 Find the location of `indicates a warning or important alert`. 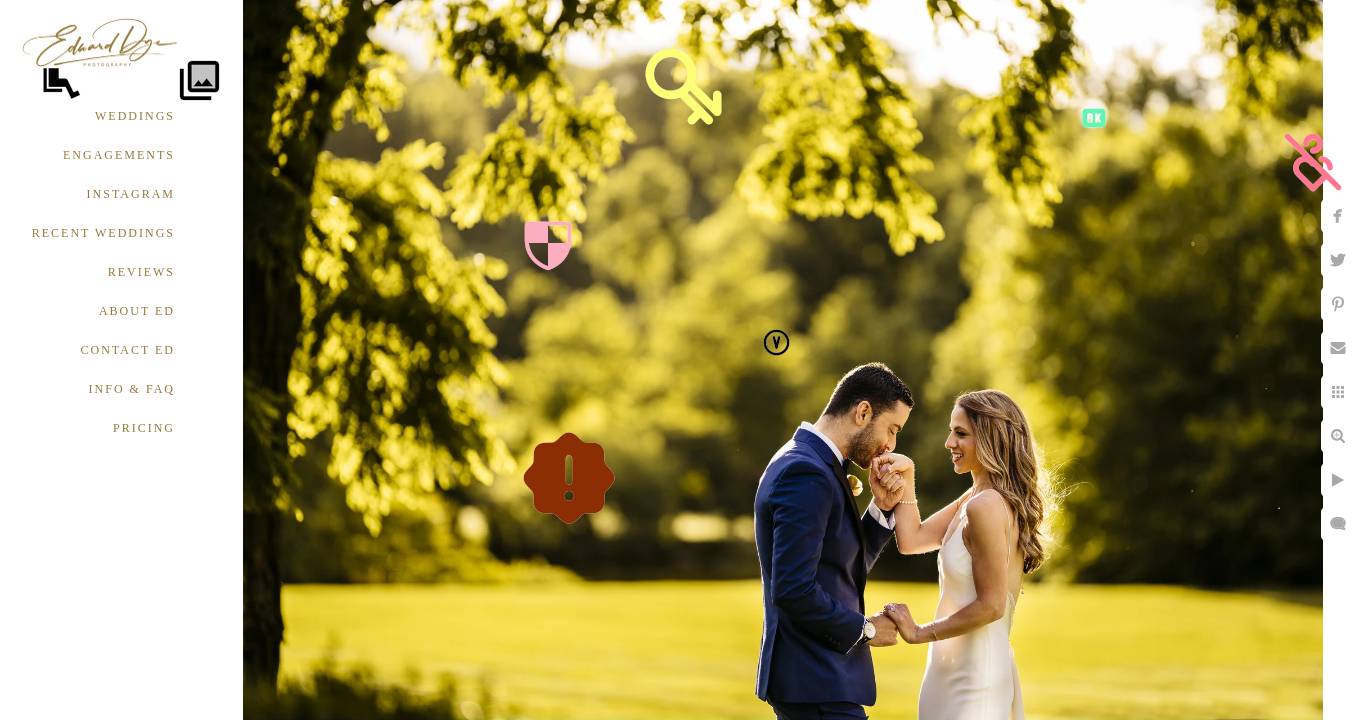

indicates a warning or important alert is located at coordinates (569, 478).